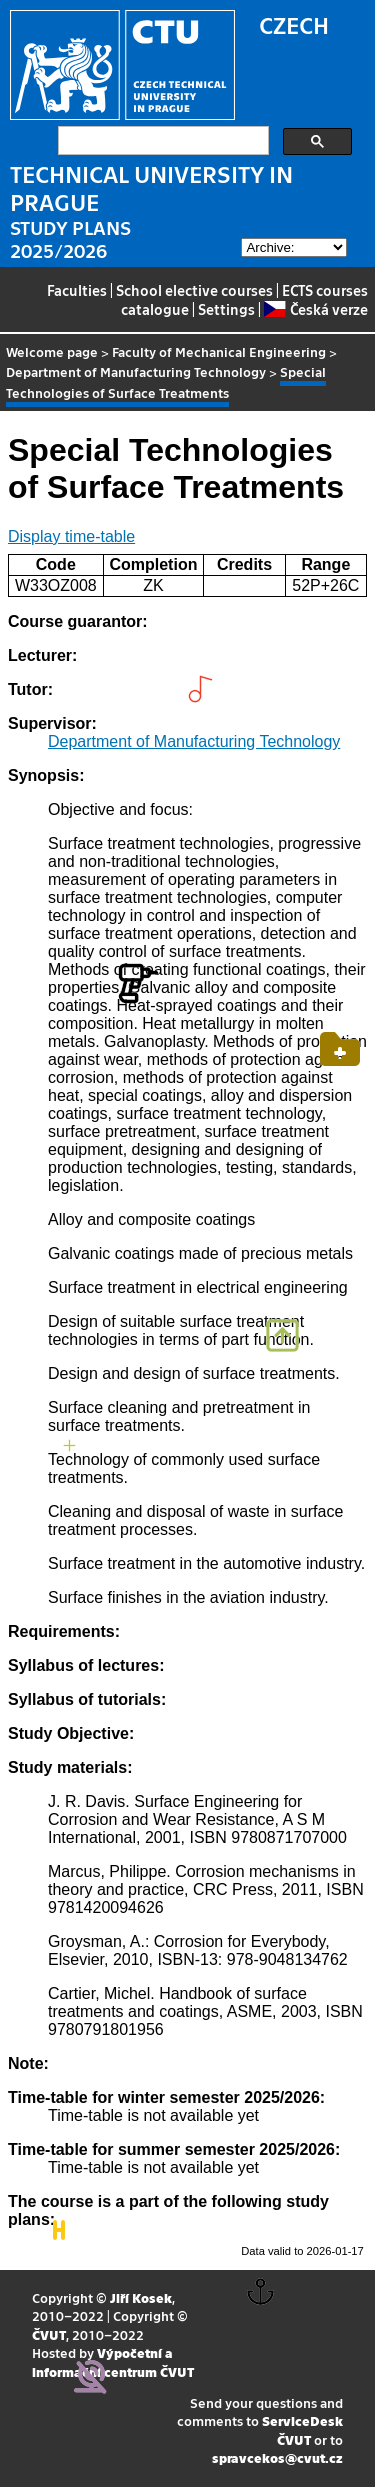 Image resolution: width=375 pixels, height=2487 pixels. I want to click on create a new folder, so click(340, 1049).